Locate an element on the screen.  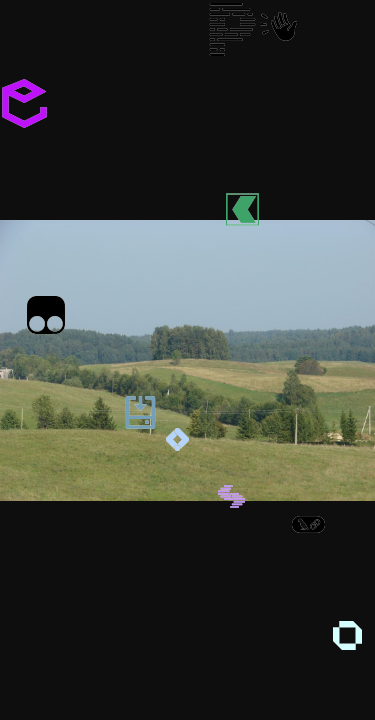
open Tampermonkey browser extension is located at coordinates (46, 315).